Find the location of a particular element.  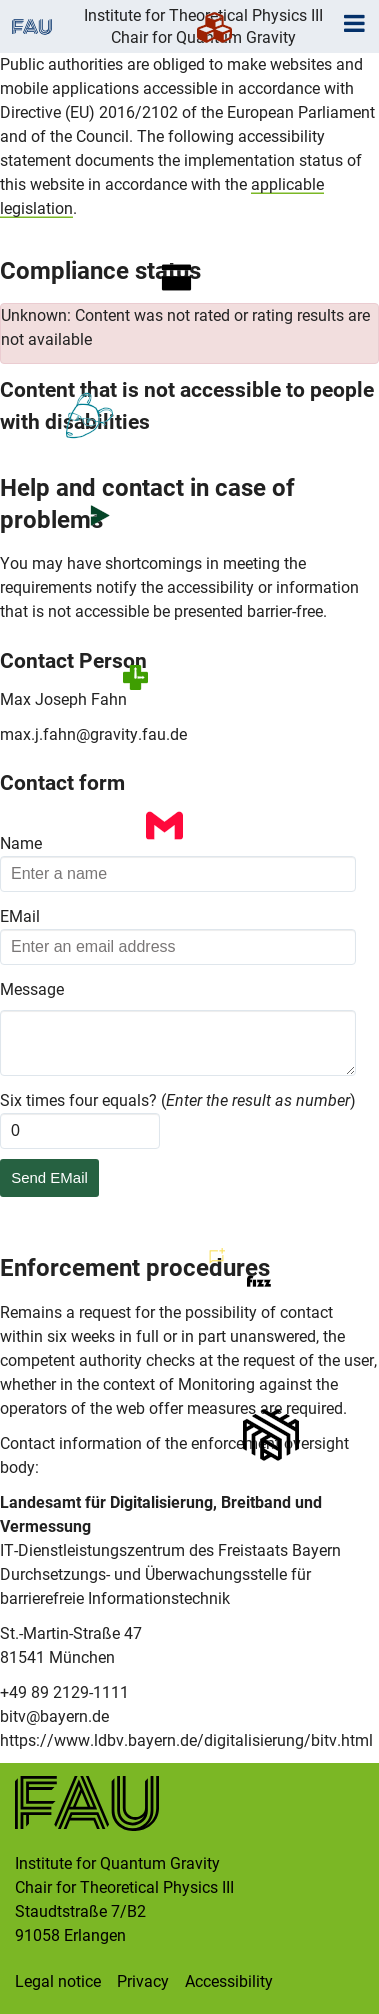

editorconfig project logo is located at coordinates (89, 415).